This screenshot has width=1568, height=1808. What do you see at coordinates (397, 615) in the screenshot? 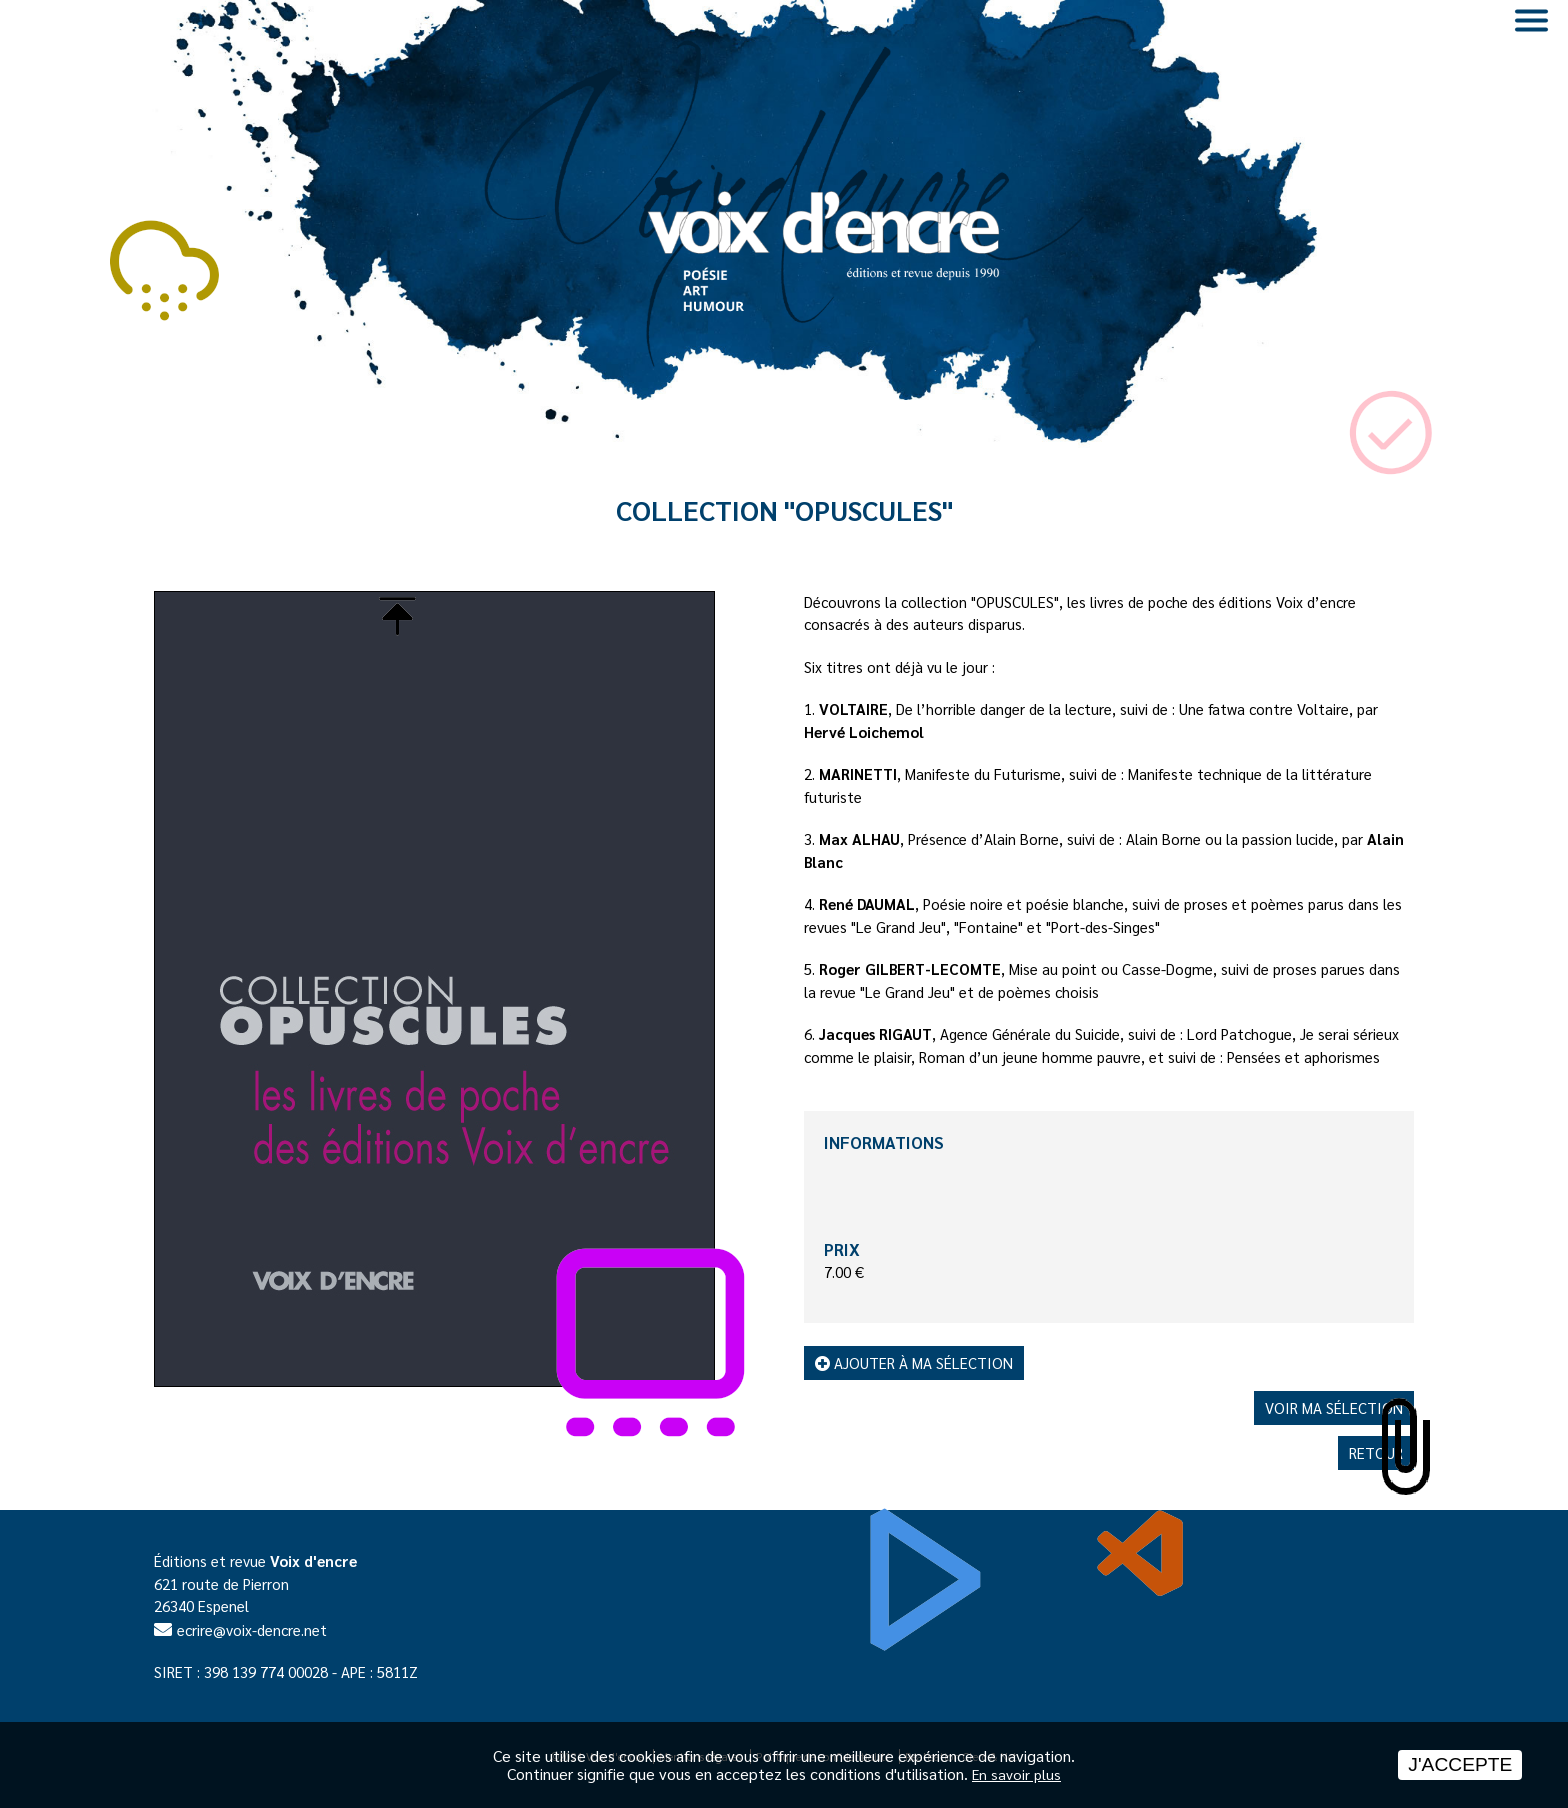
I see `upload a file or document` at bounding box center [397, 615].